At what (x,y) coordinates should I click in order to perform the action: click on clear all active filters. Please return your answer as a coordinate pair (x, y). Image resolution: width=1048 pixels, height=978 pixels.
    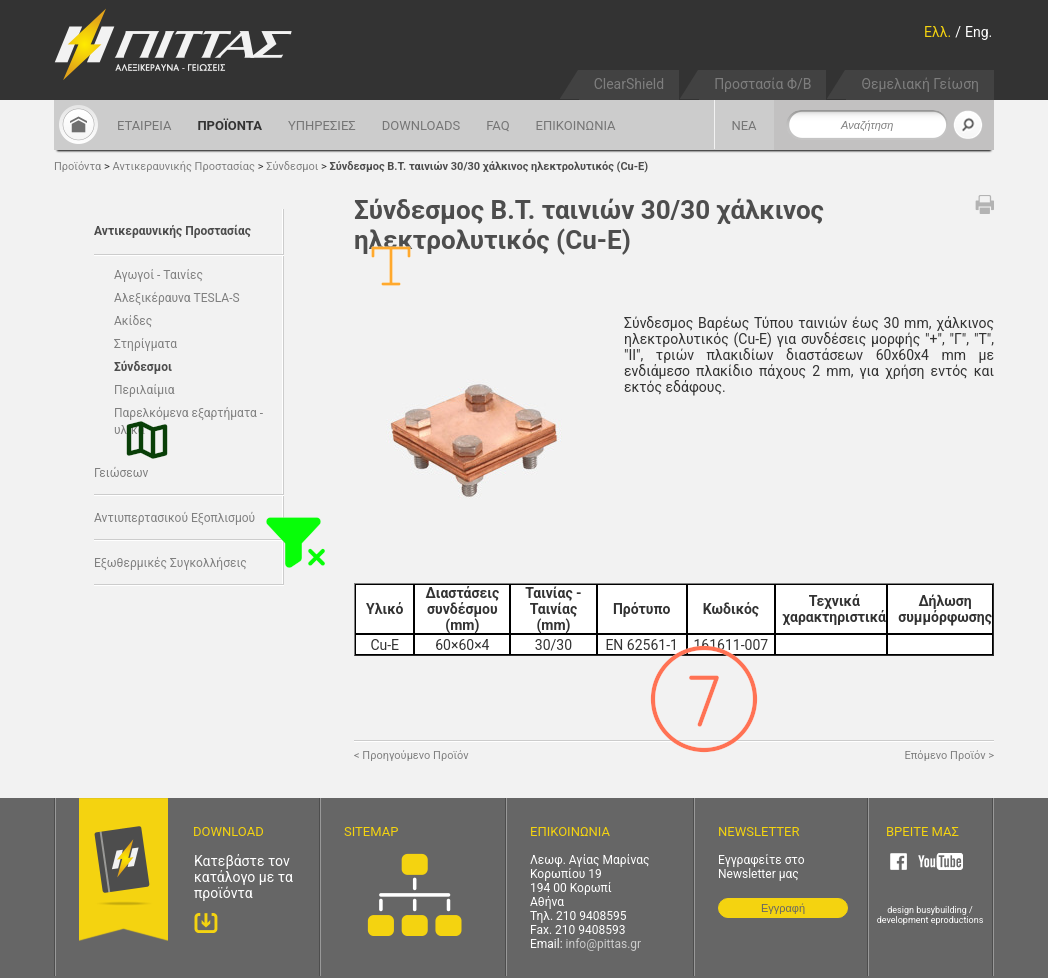
    Looking at the image, I should click on (293, 540).